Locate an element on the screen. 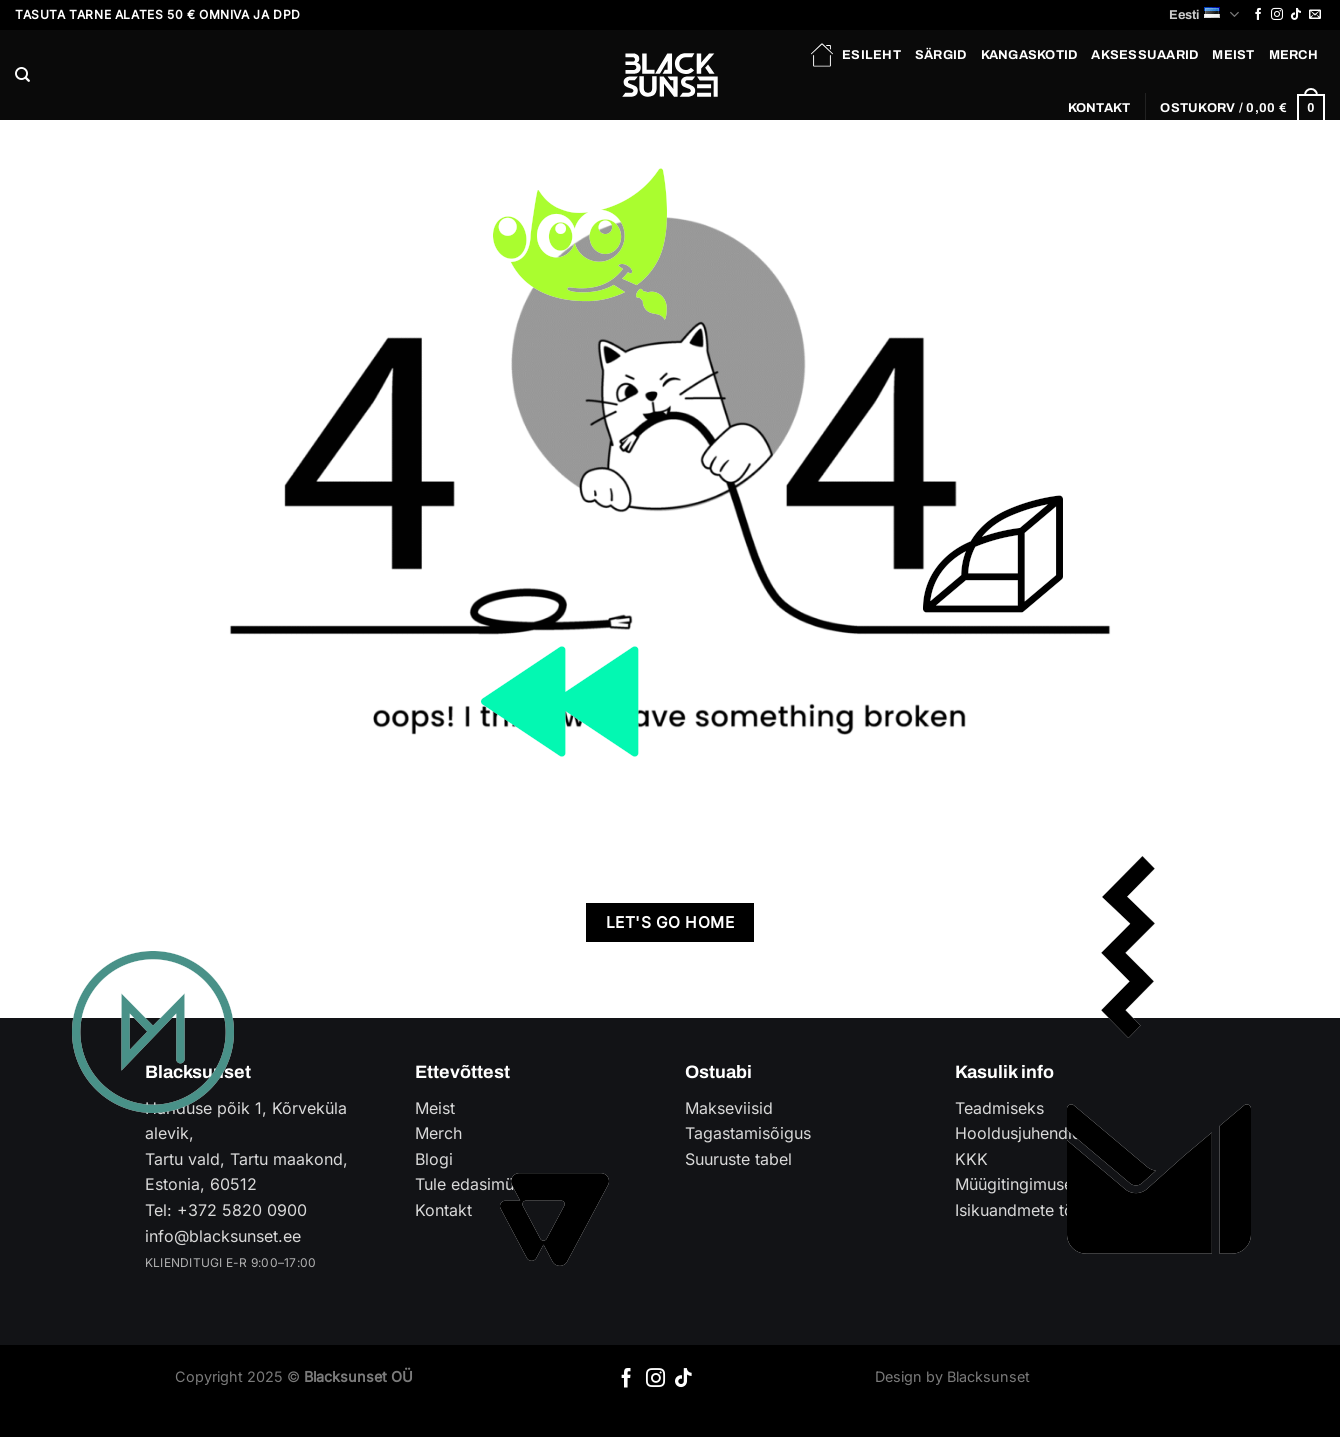  open ProtonMail app is located at coordinates (1159, 1179).